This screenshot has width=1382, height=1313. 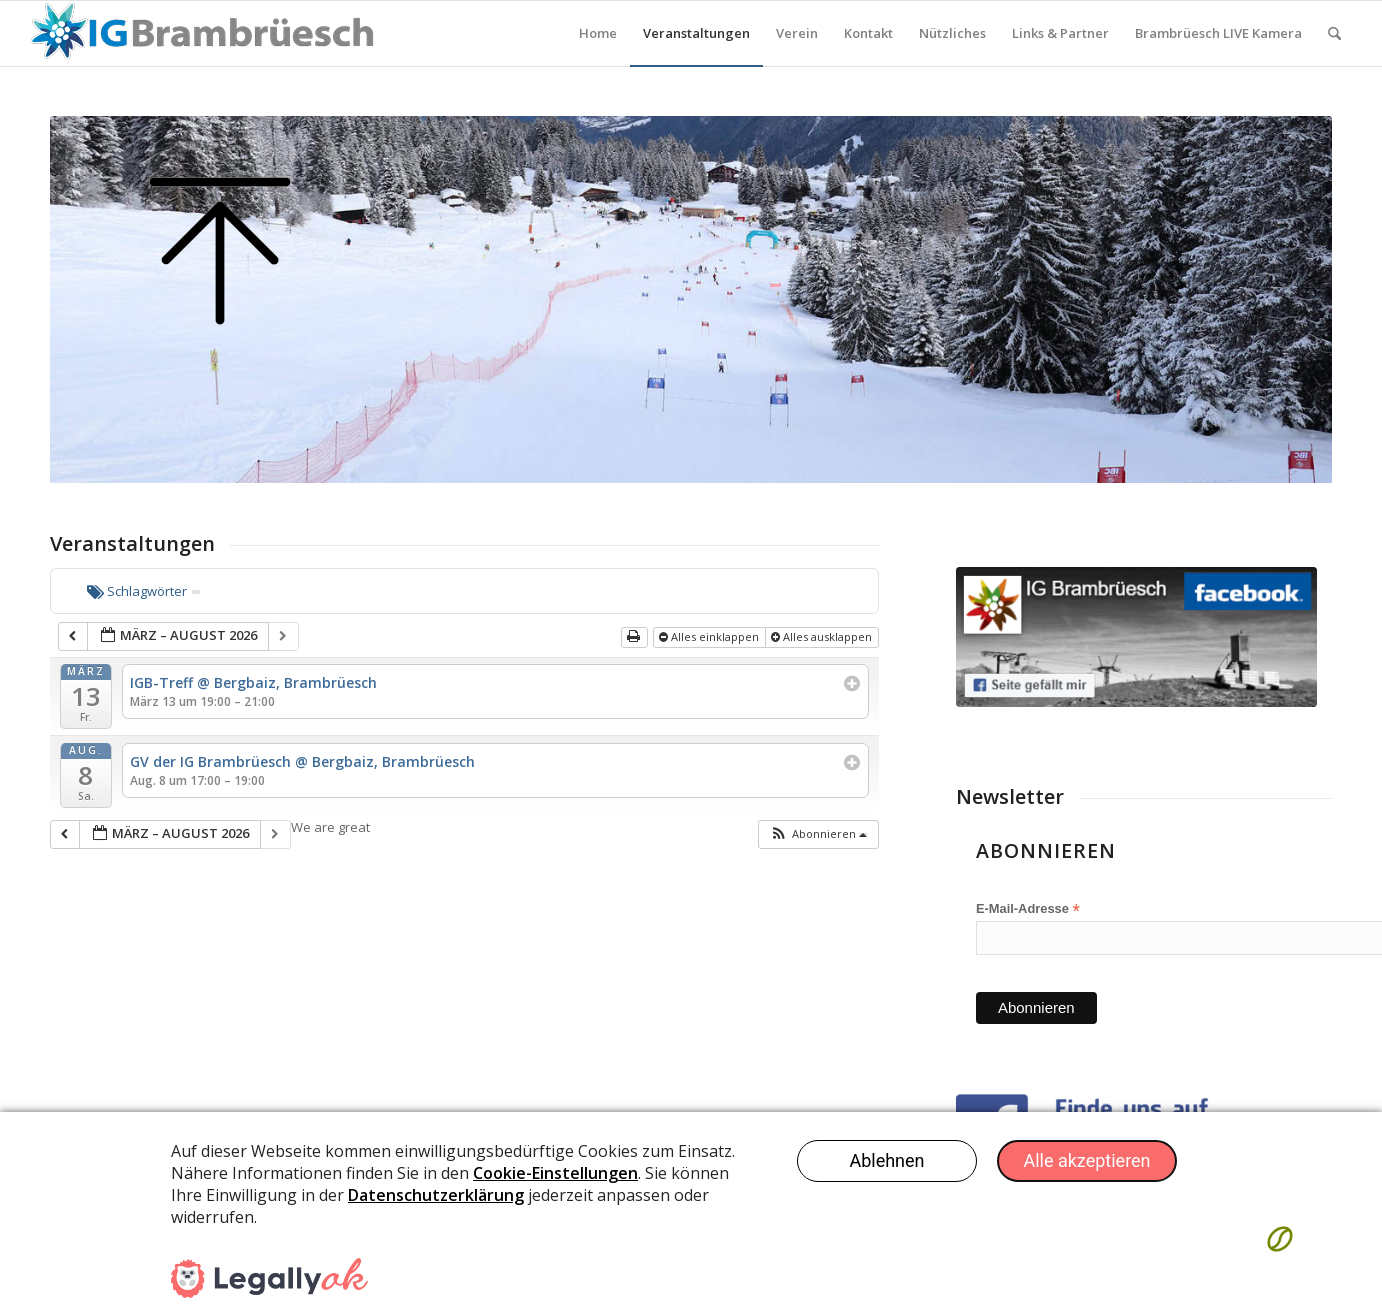 I want to click on upload a file or content, so click(x=220, y=248).